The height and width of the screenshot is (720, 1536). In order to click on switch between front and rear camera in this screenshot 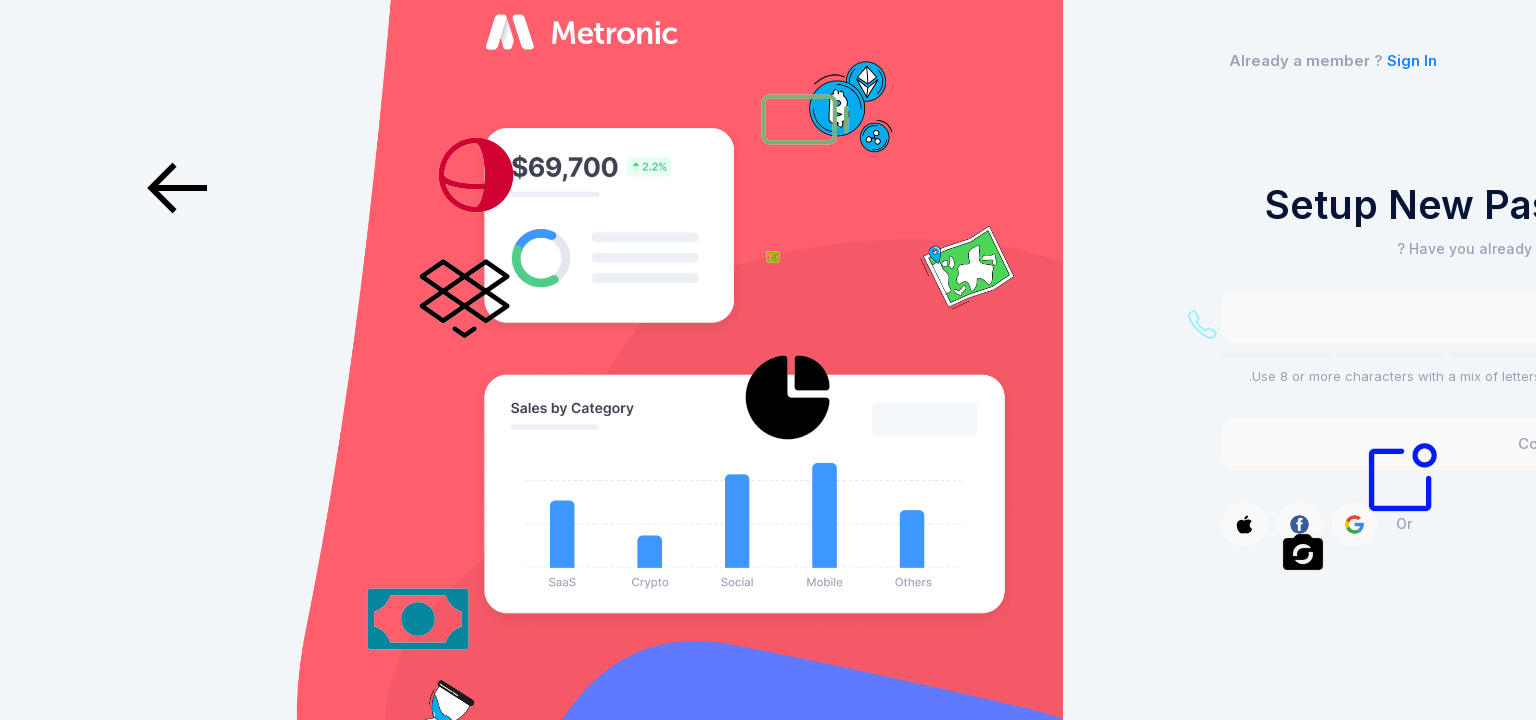, I will do `click(1303, 554)`.